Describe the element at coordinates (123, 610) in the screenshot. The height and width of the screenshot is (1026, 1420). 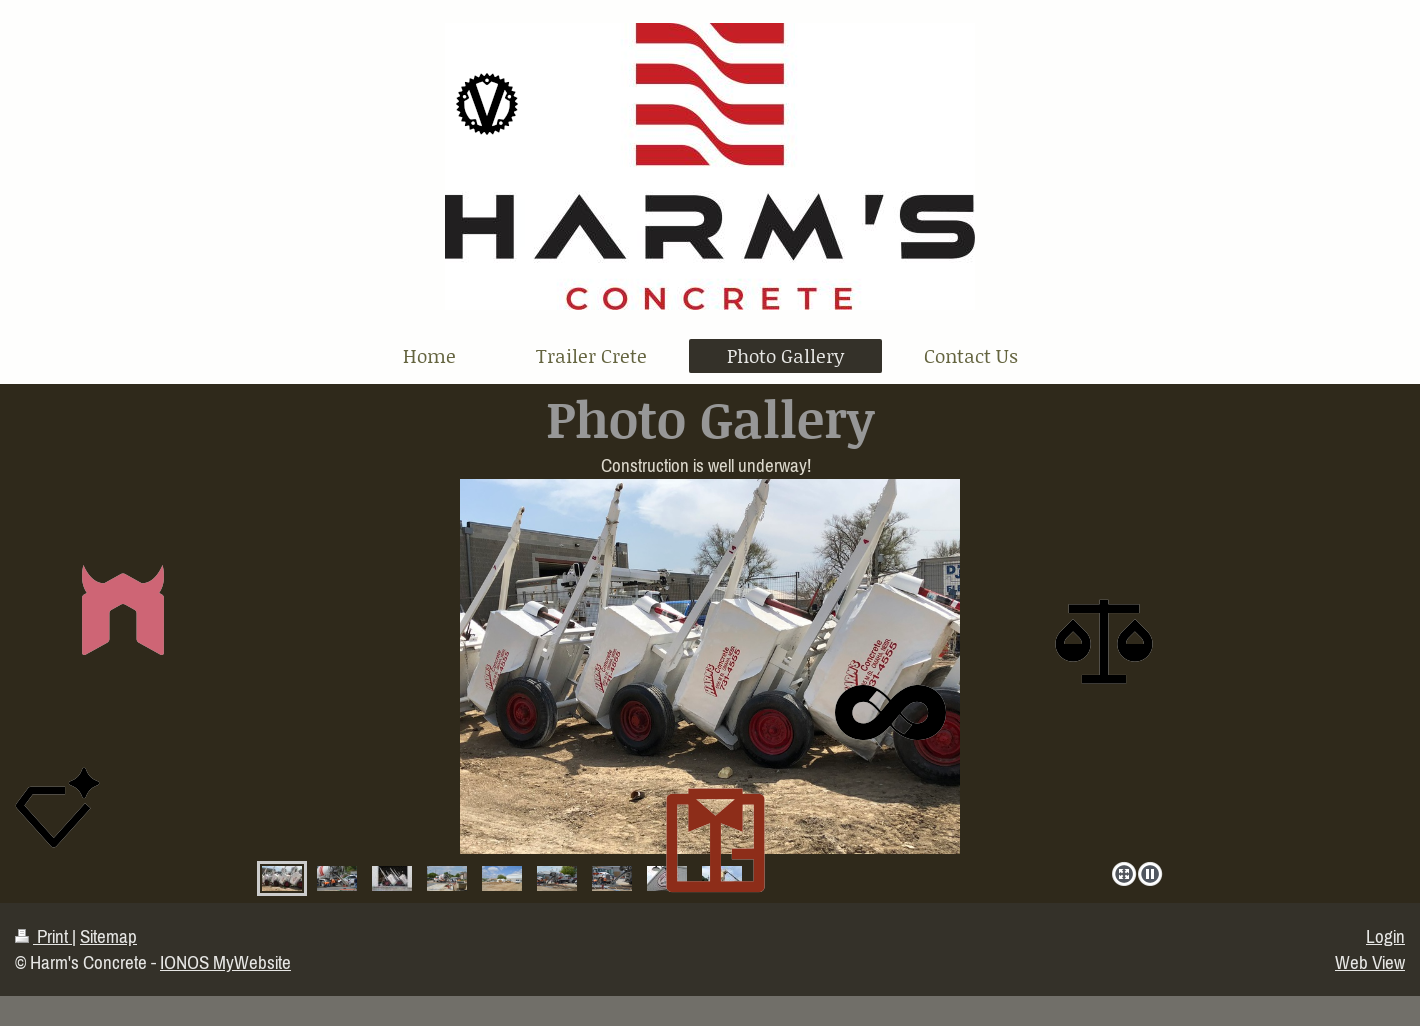
I see `nodemon development tool logo` at that location.